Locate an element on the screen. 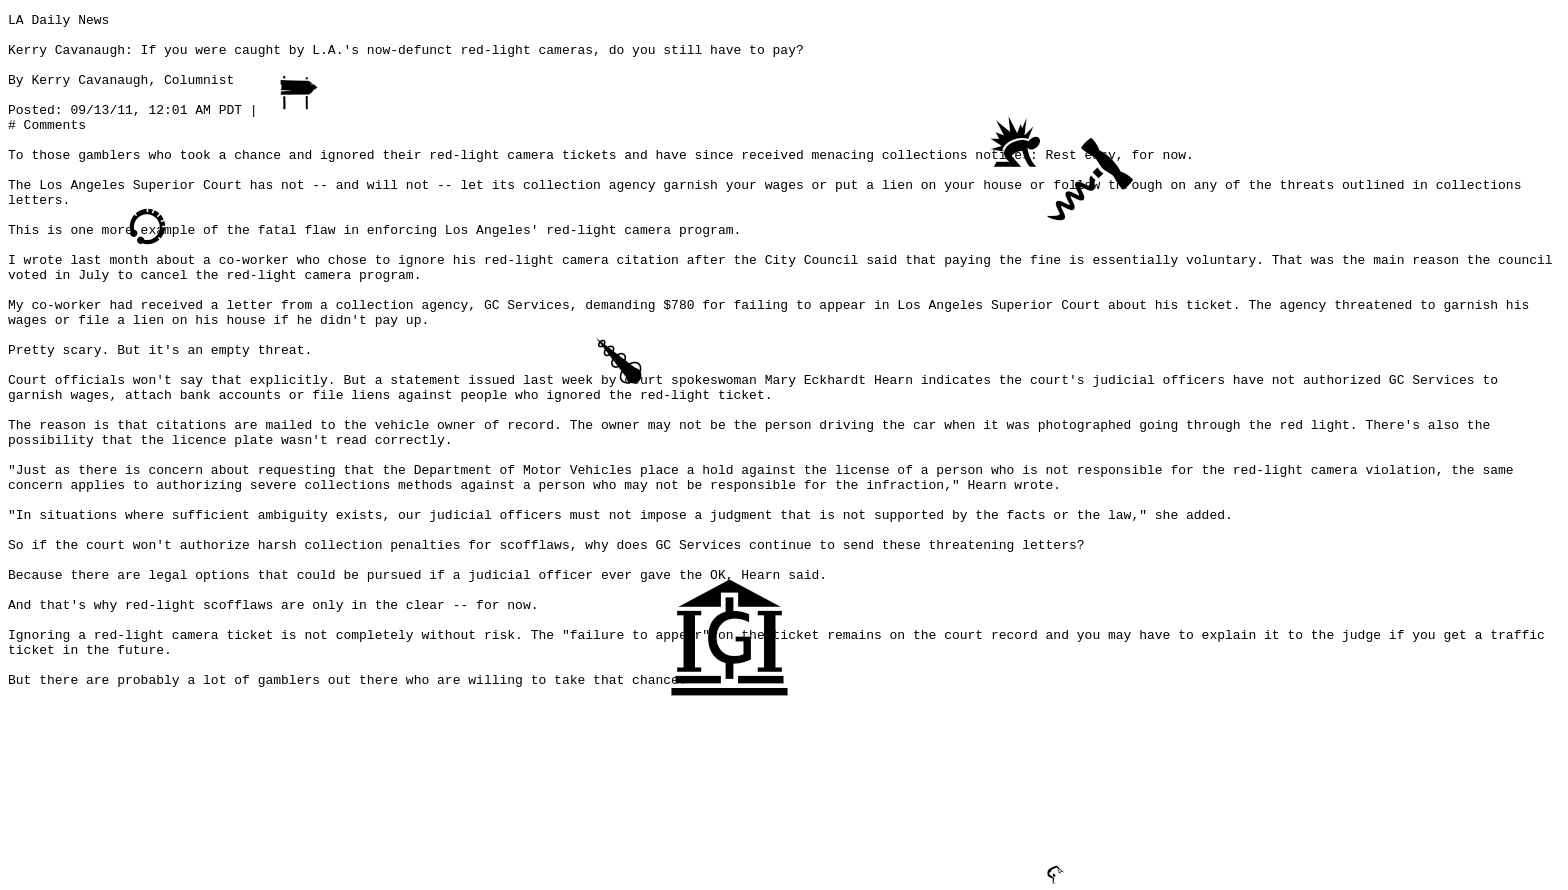 This screenshot has height=890, width=1568. indicates flexibility or acrobatics skill is located at coordinates (1055, 874).